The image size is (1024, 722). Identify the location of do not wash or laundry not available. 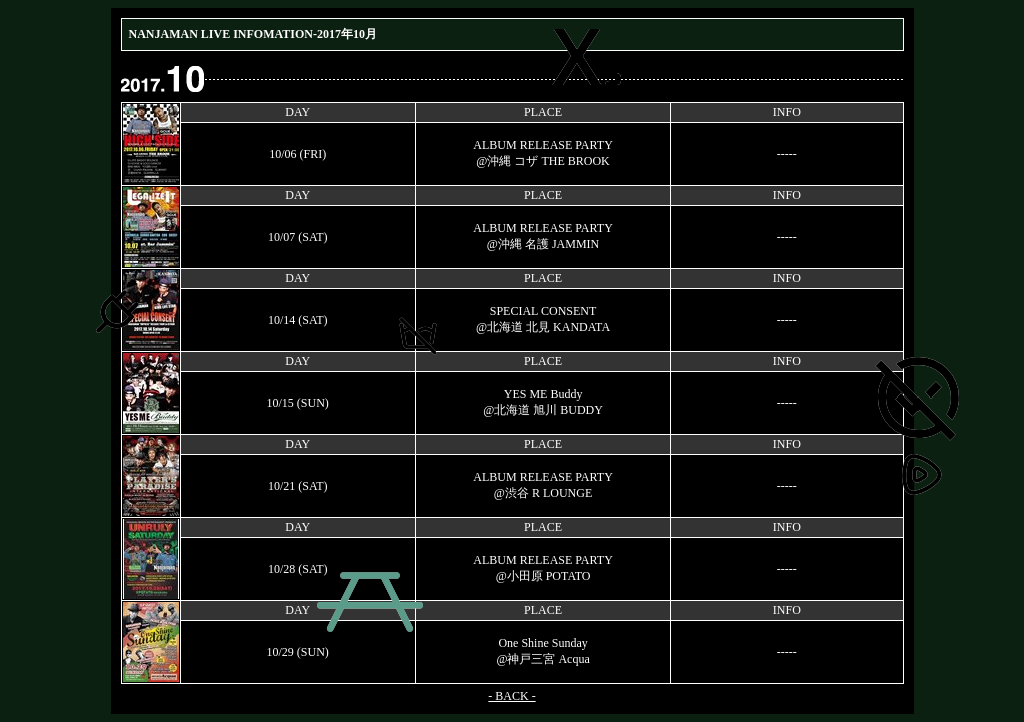
(418, 336).